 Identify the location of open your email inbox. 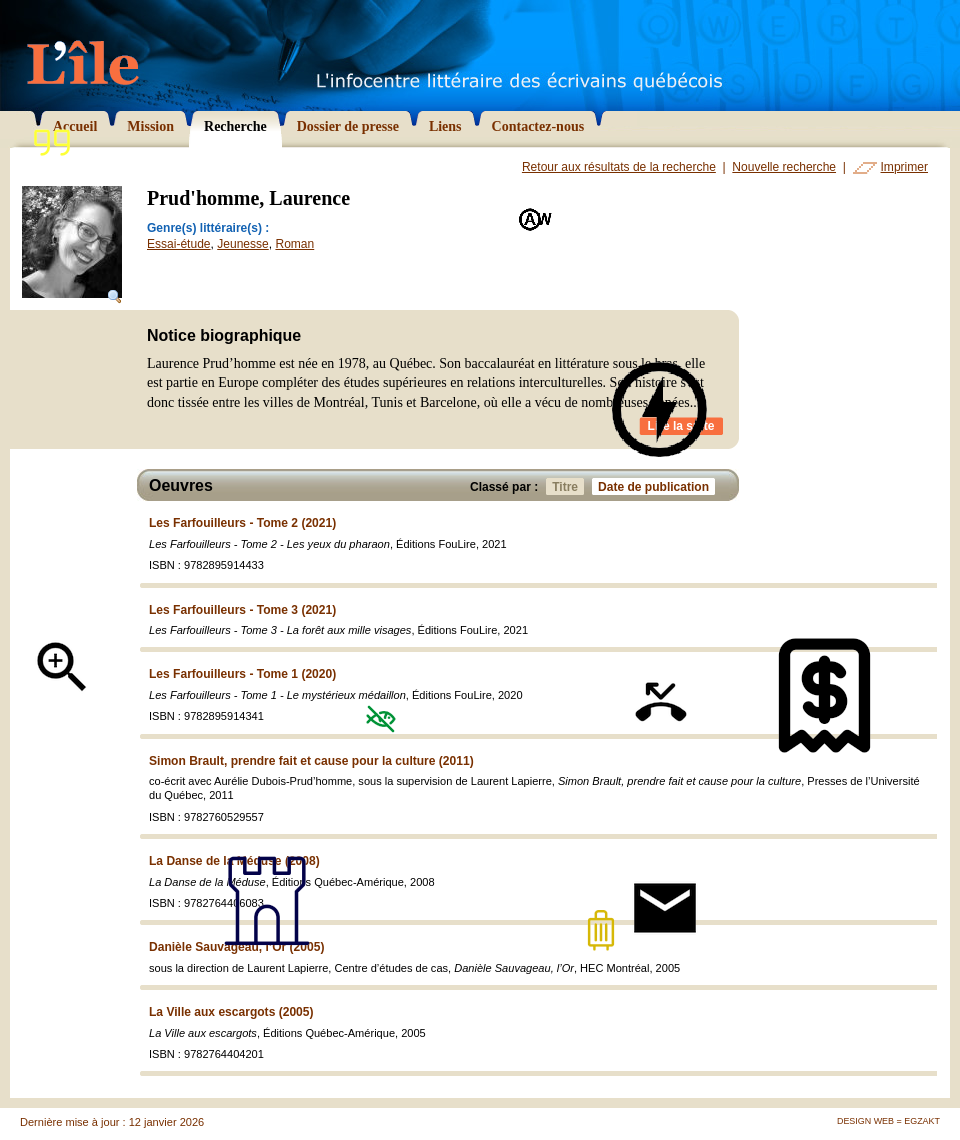
(665, 908).